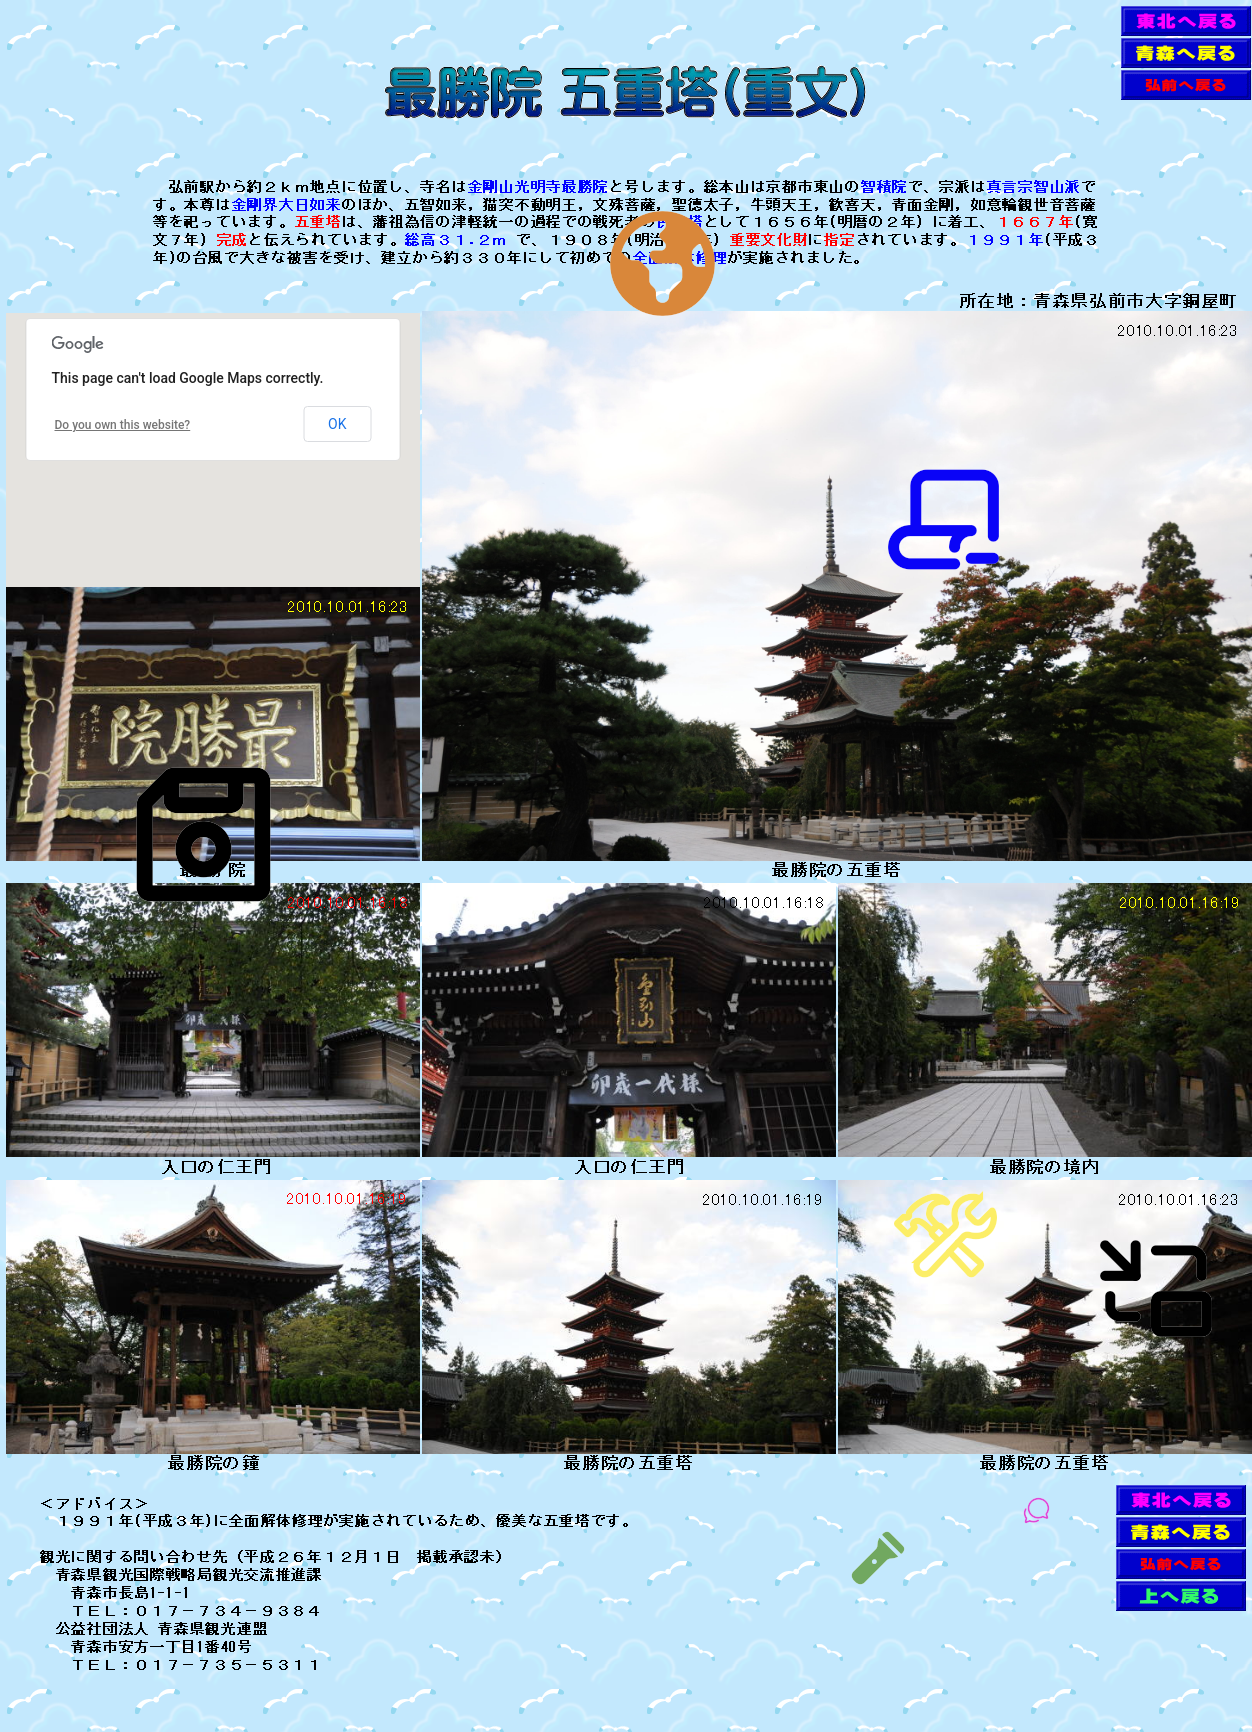 This screenshot has height=1732, width=1252. What do you see at coordinates (662, 263) in the screenshot?
I see `switch to global or worldwide view` at bounding box center [662, 263].